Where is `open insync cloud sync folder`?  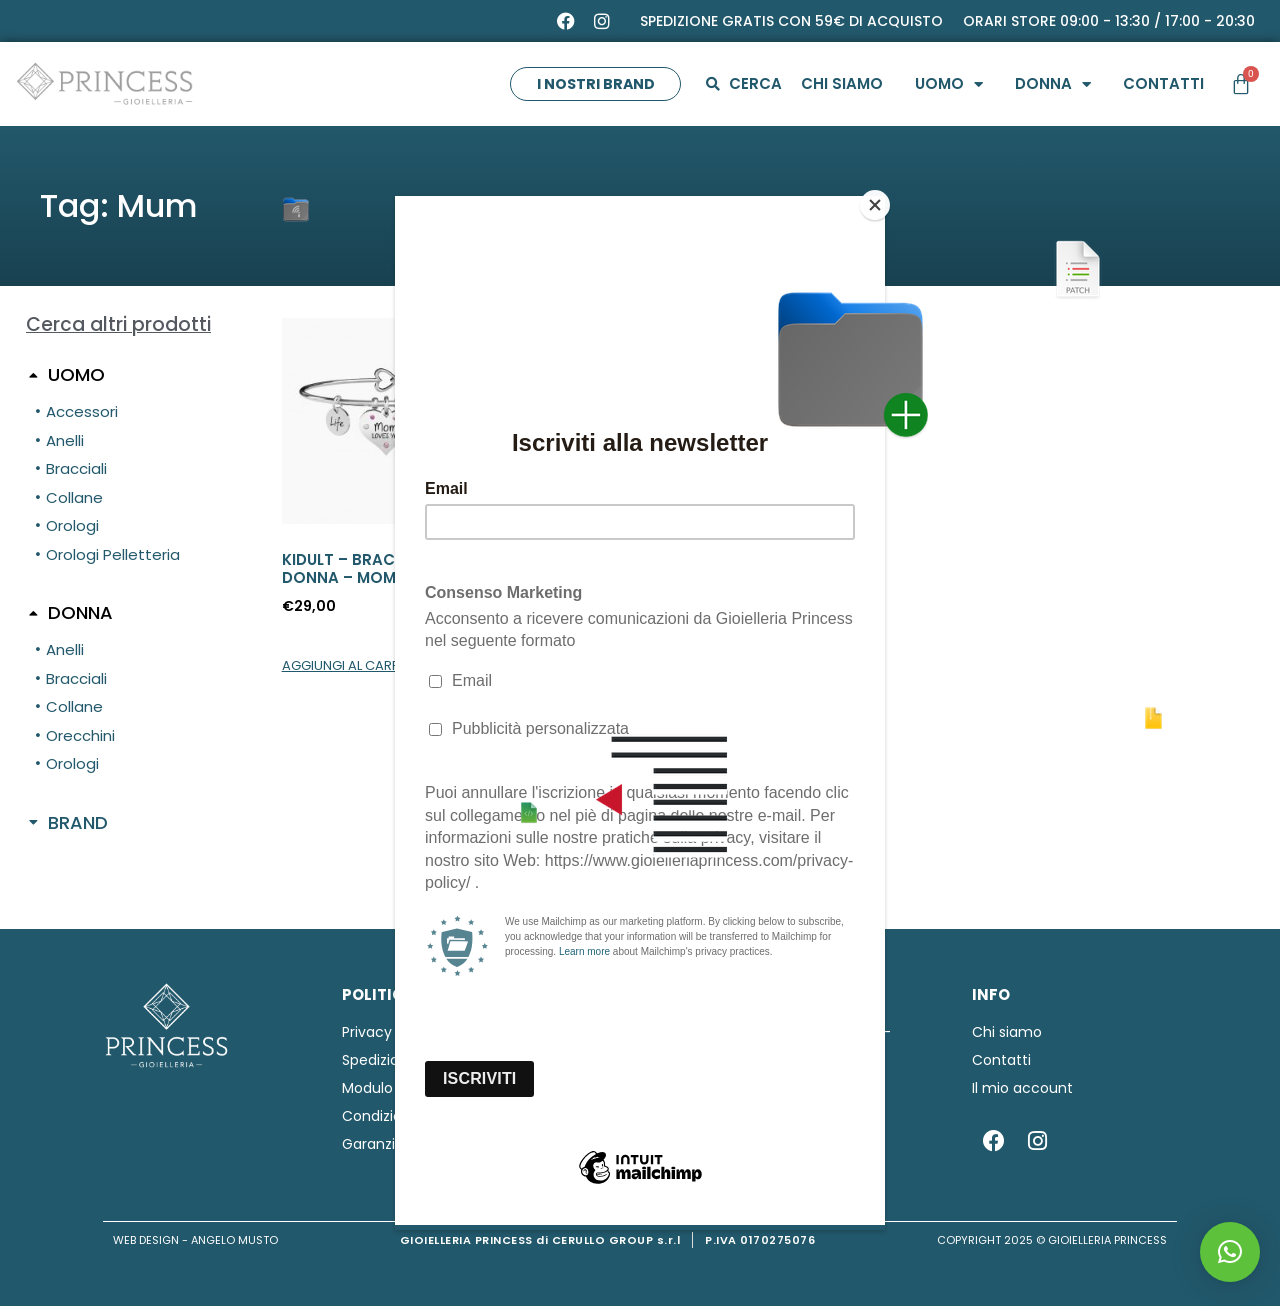
open insync cloud sync folder is located at coordinates (296, 209).